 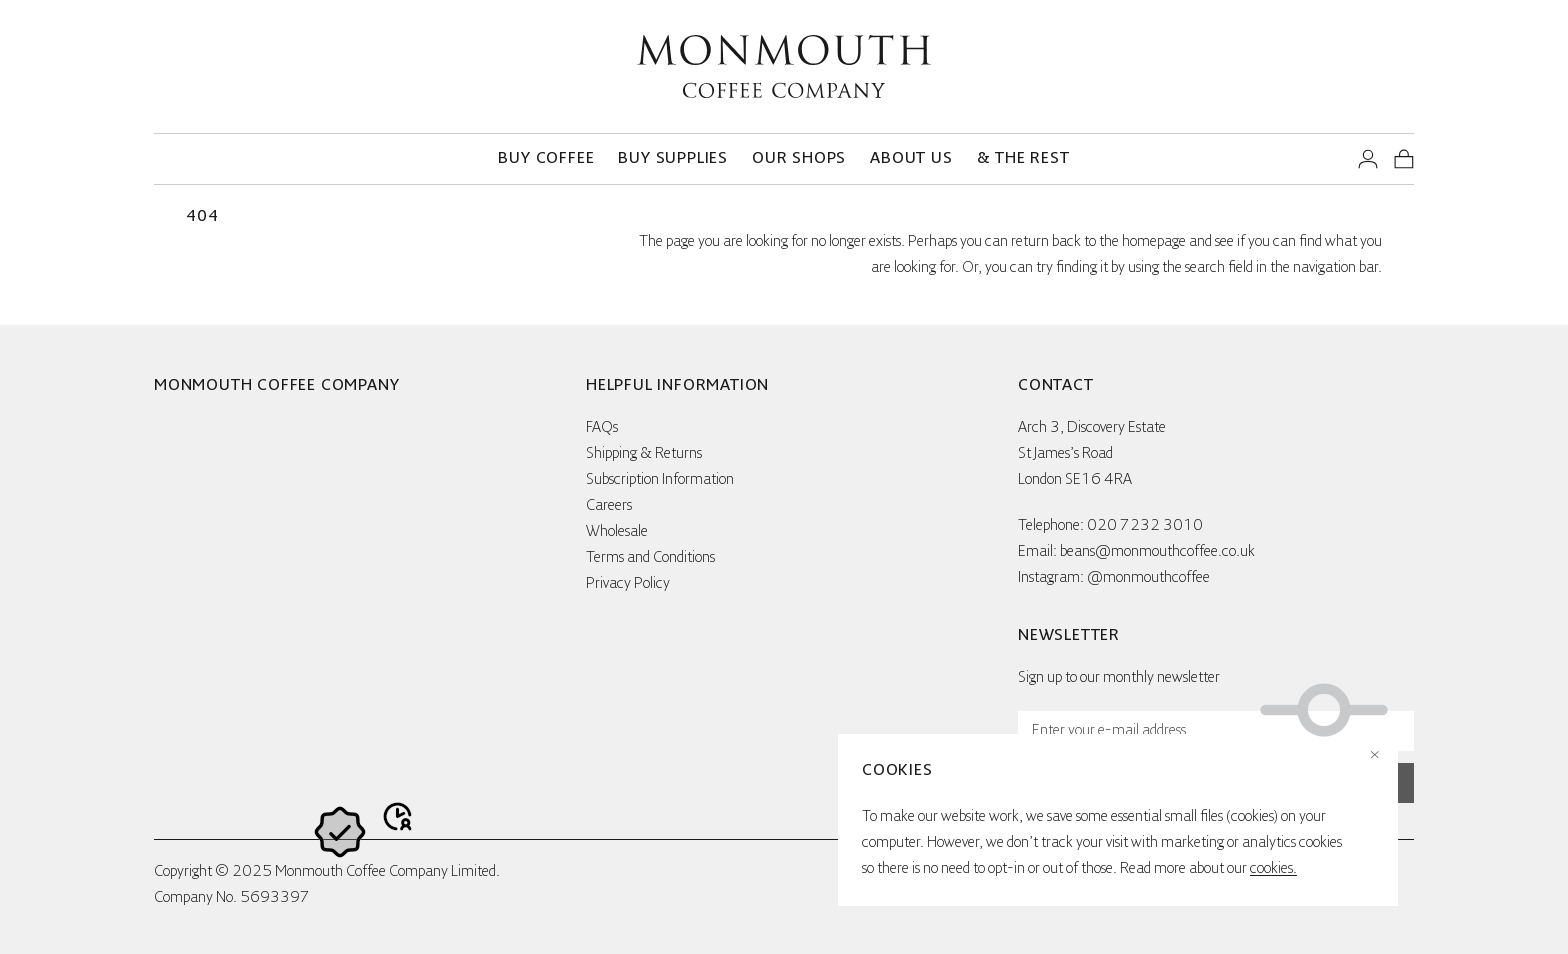 I want to click on indicates verified or authenticated status, so click(x=340, y=832).